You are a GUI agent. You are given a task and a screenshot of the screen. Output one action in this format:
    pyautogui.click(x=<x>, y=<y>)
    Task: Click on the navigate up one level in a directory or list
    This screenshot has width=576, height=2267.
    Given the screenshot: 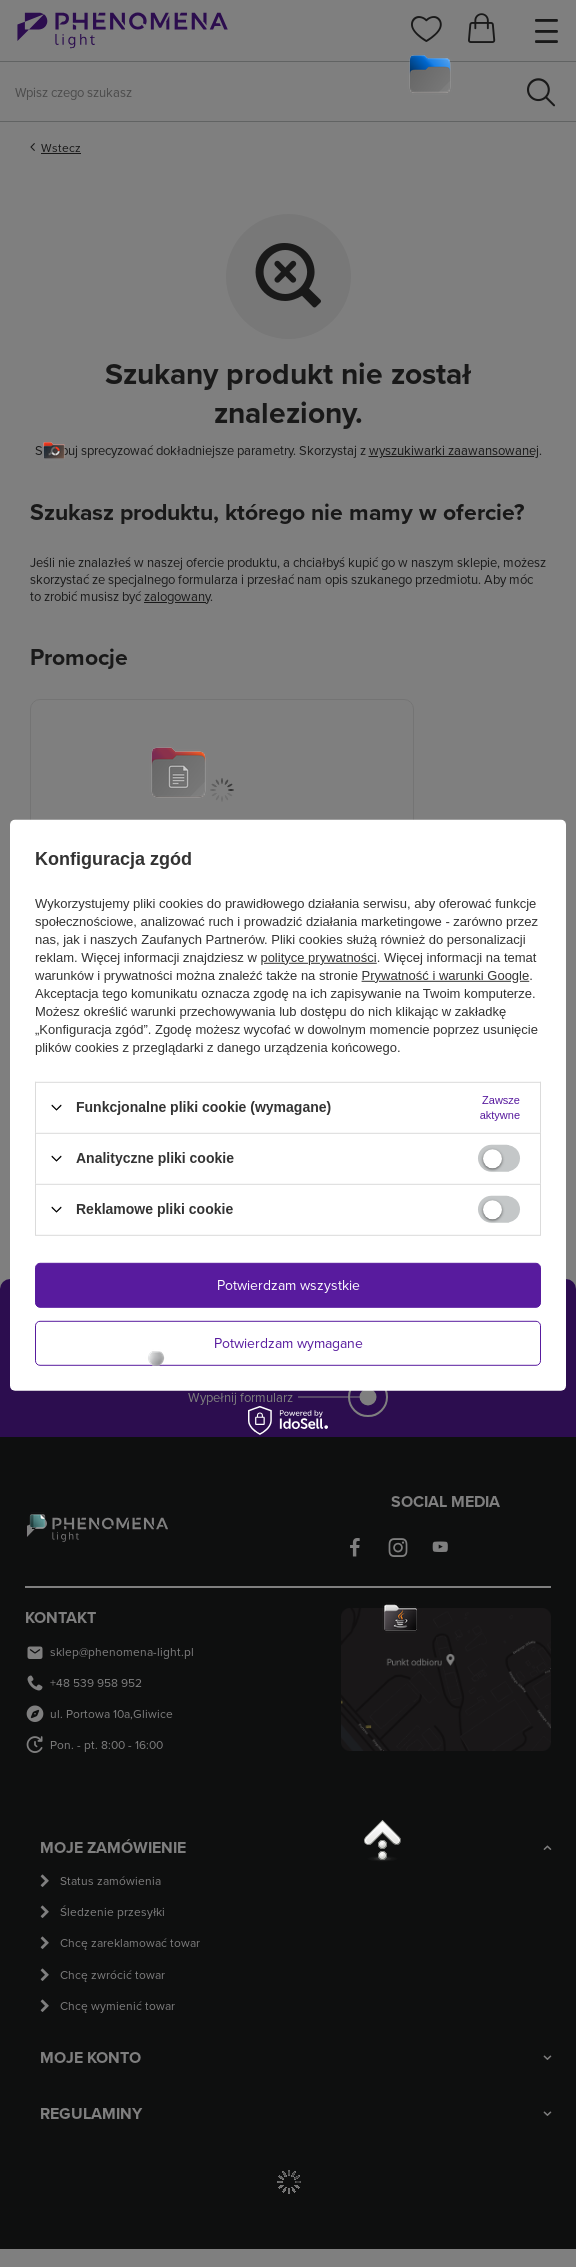 What is the action you would take?
    pyautogui.click(x=382, y=1841)
    